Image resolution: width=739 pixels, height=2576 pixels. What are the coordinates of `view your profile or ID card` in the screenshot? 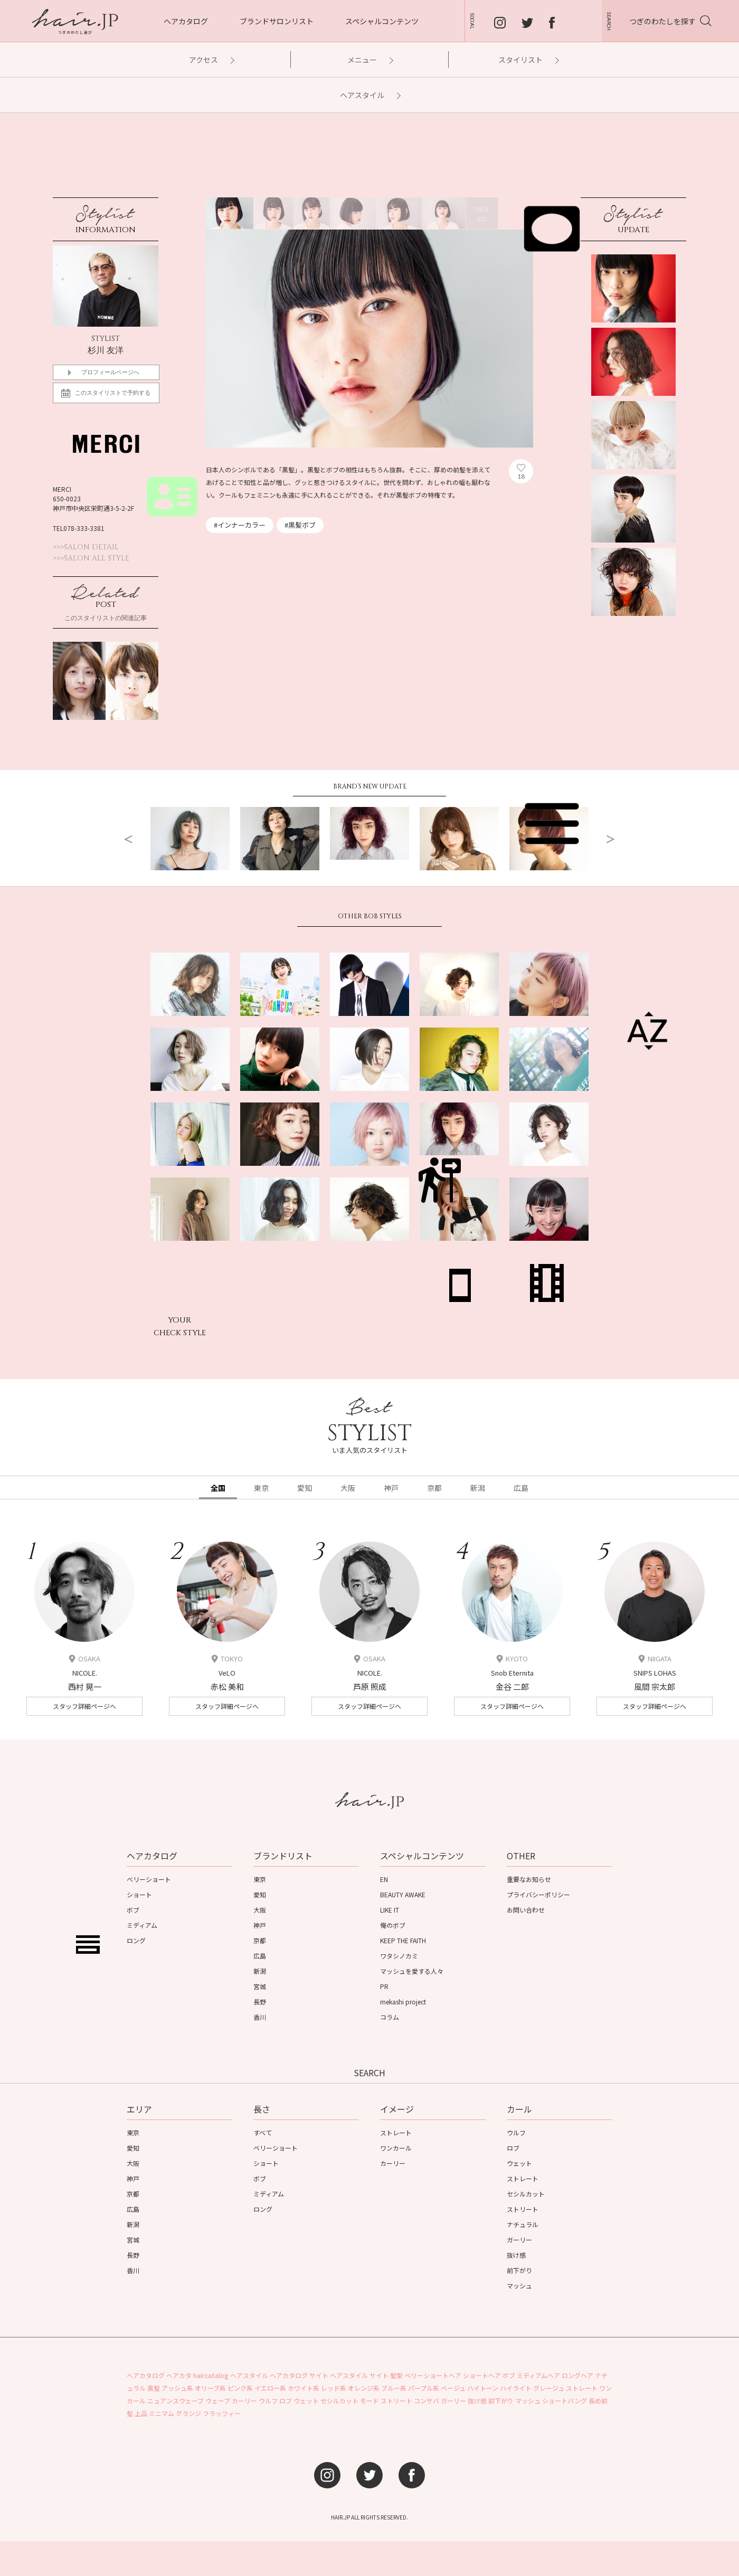 It's located at (172, 497).